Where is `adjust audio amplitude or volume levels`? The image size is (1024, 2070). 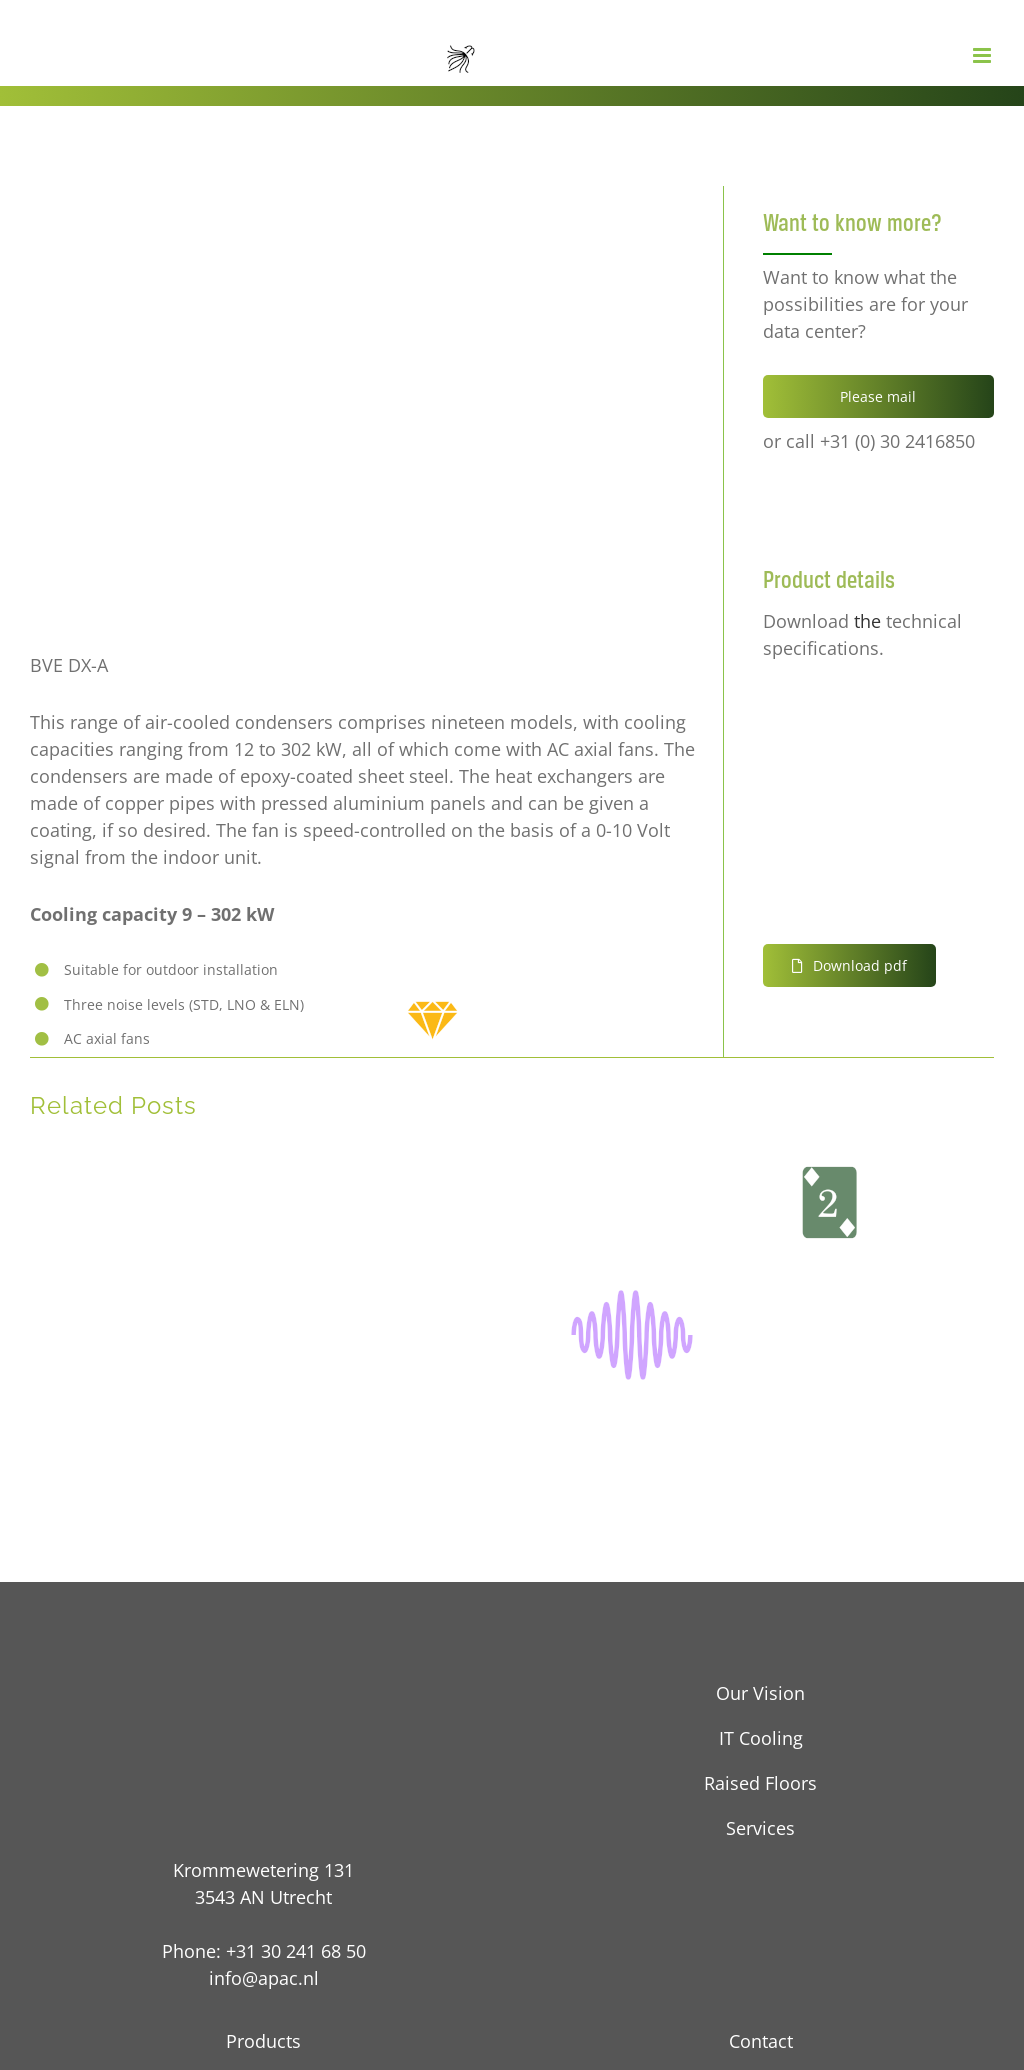 adjust audio amplitude or volume levels is located at coordinates (632, 1335).